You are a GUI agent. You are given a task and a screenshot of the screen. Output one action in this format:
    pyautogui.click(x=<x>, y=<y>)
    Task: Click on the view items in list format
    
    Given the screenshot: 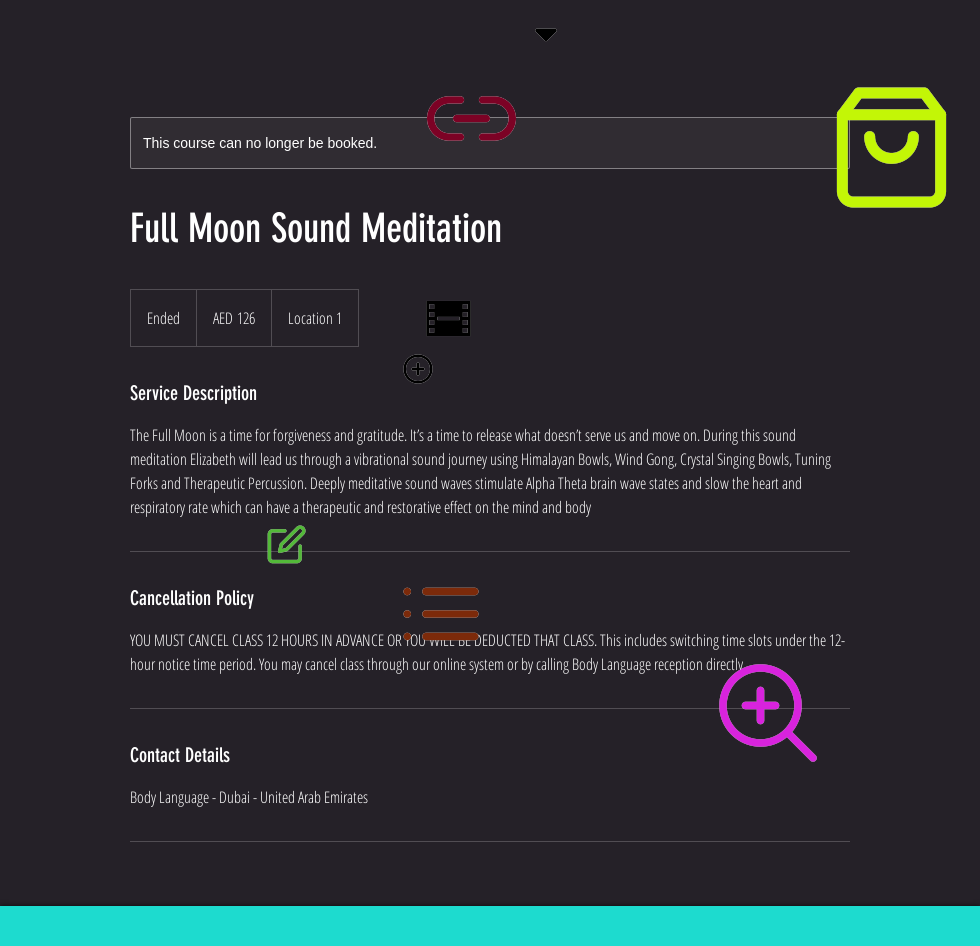 What is the action you would take?
    pyautogui.click(x=441, y=614)
    